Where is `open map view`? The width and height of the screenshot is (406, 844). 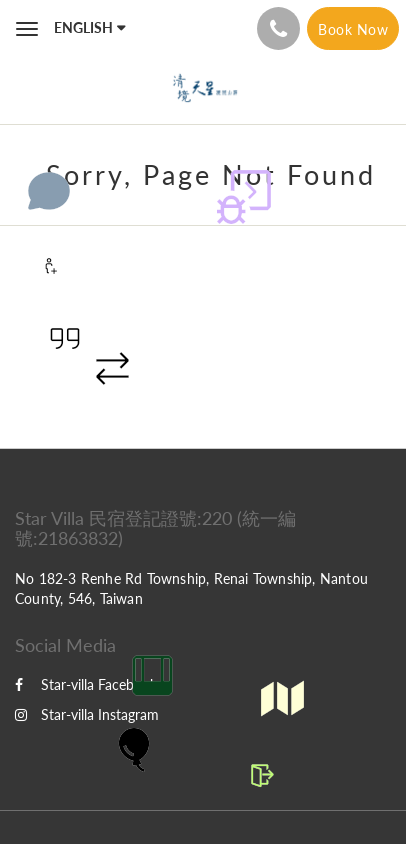
open map view is located at coordinates (282, 698).